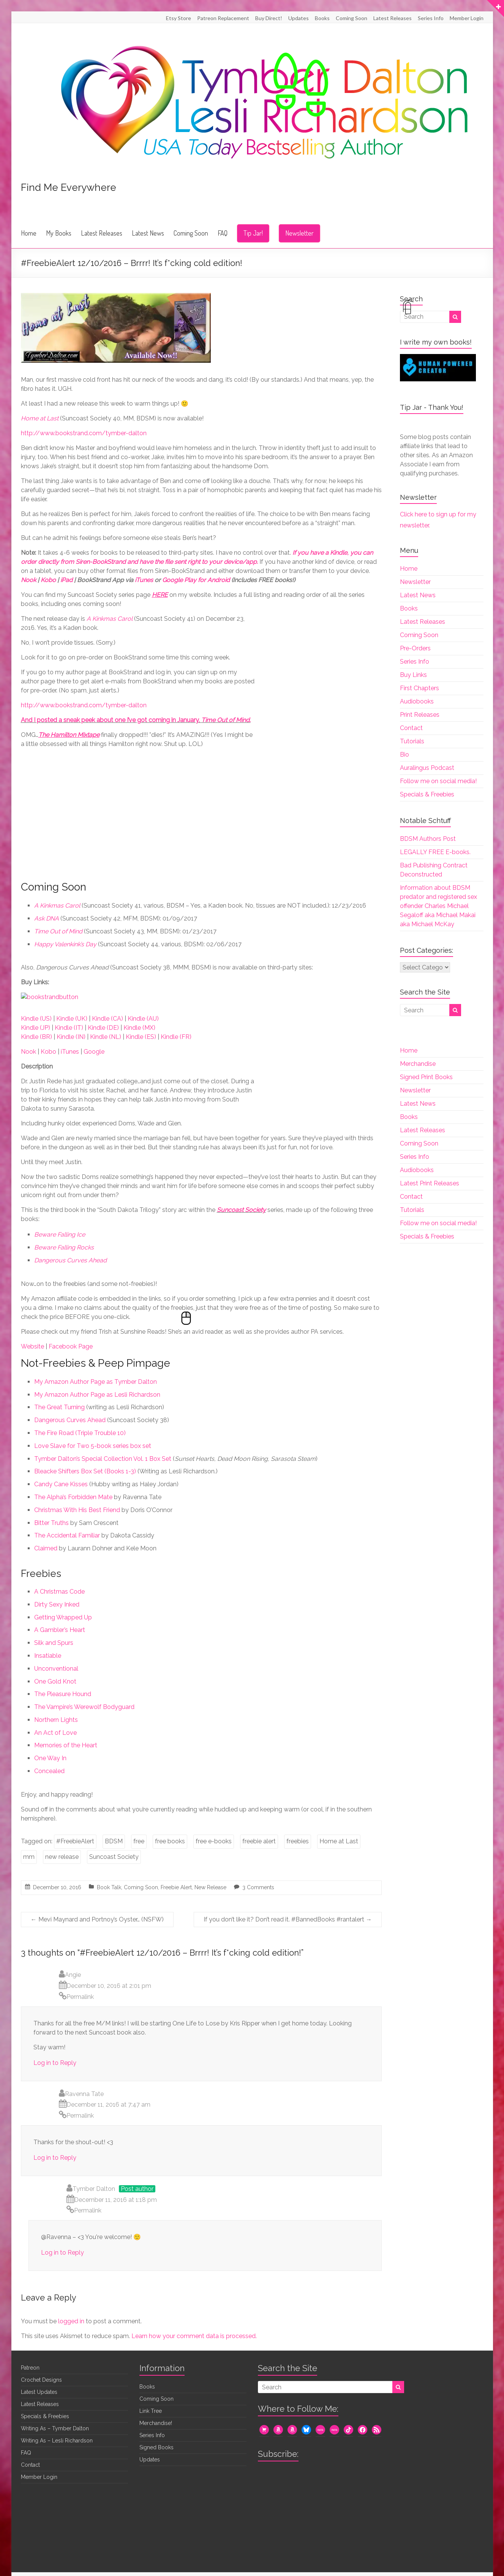 This screenshot has height=2576, width=504. What do you see at coordinates (408, 307) in the screenshot?
I see `access fire safety information` at bounding box center [408, 307].